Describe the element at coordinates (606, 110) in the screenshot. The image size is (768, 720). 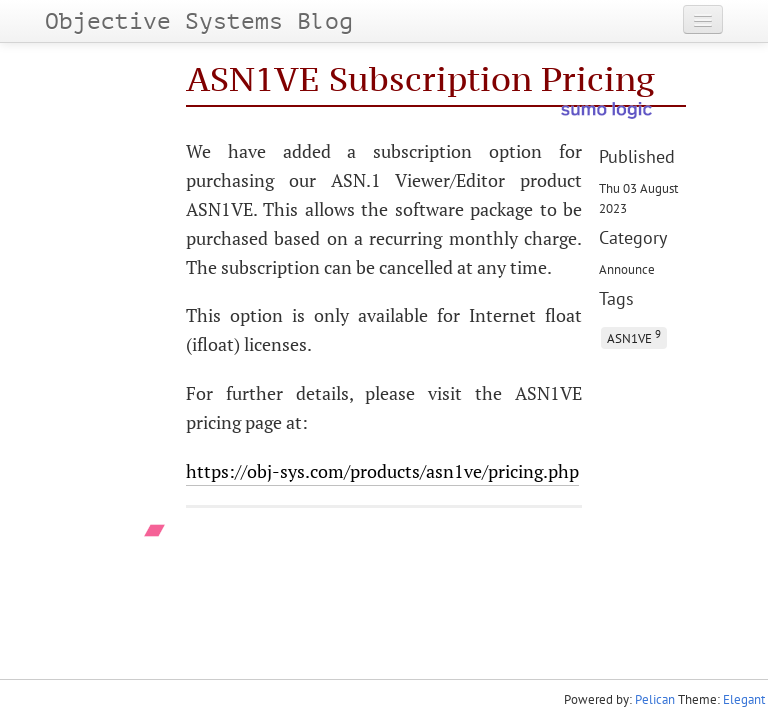
I see `sumo logic company logo` at that location.